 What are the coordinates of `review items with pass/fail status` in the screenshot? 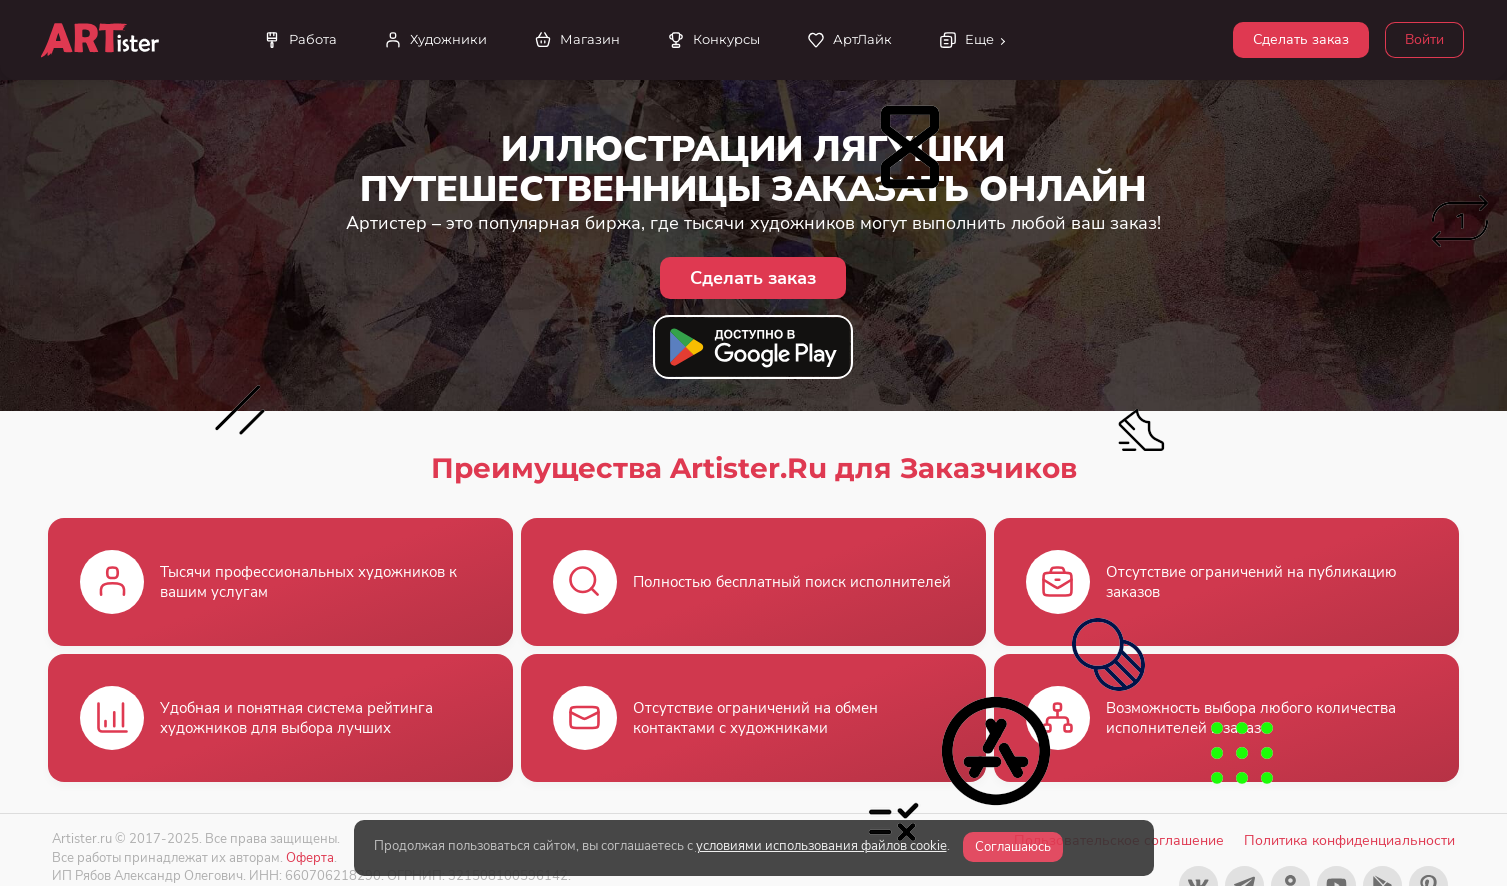 It's located at (894, 822).